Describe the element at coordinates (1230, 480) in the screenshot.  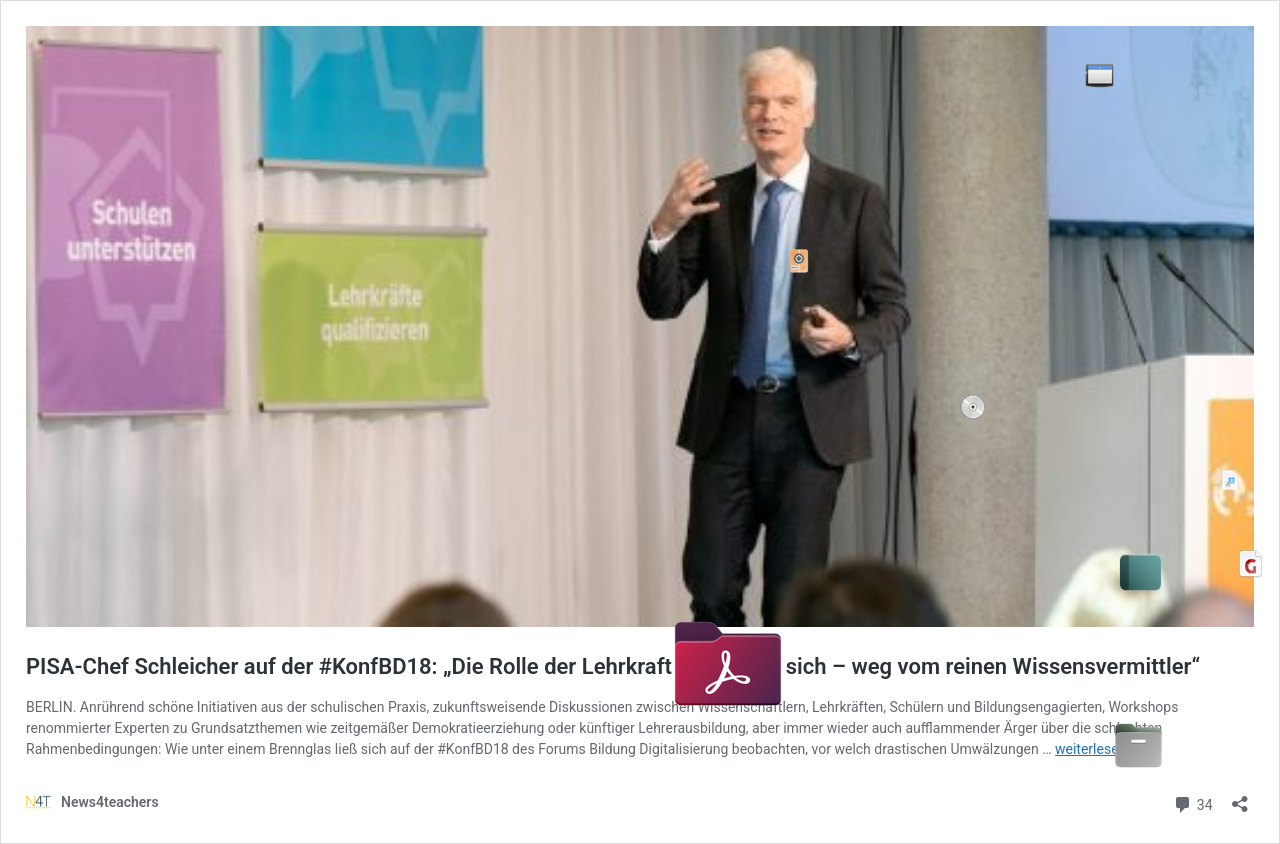
I see `a gettext translation file for software localization` at that location.